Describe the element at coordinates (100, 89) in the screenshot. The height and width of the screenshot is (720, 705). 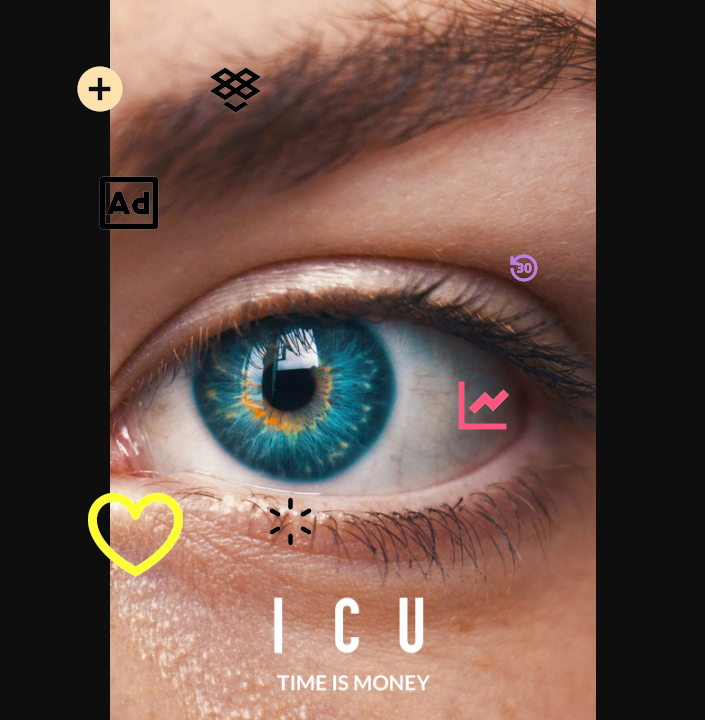
I see `add a new item` at that location.